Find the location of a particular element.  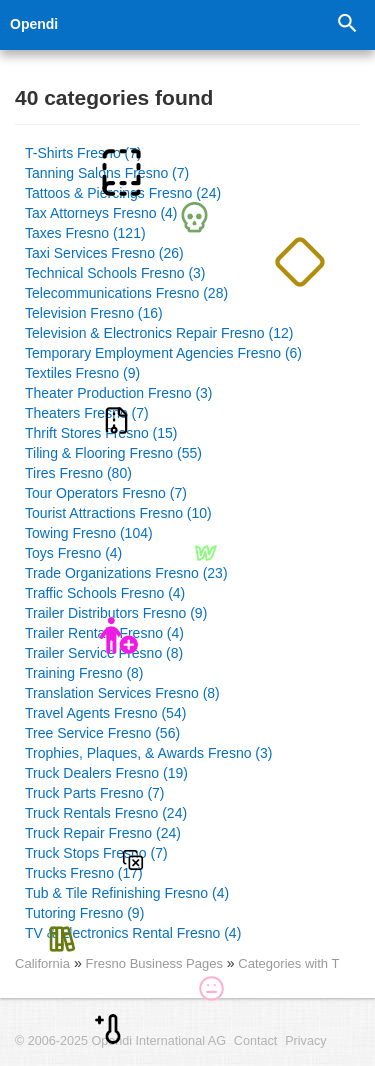

open a compressed or zipped file is located at coordinates (116, 420).